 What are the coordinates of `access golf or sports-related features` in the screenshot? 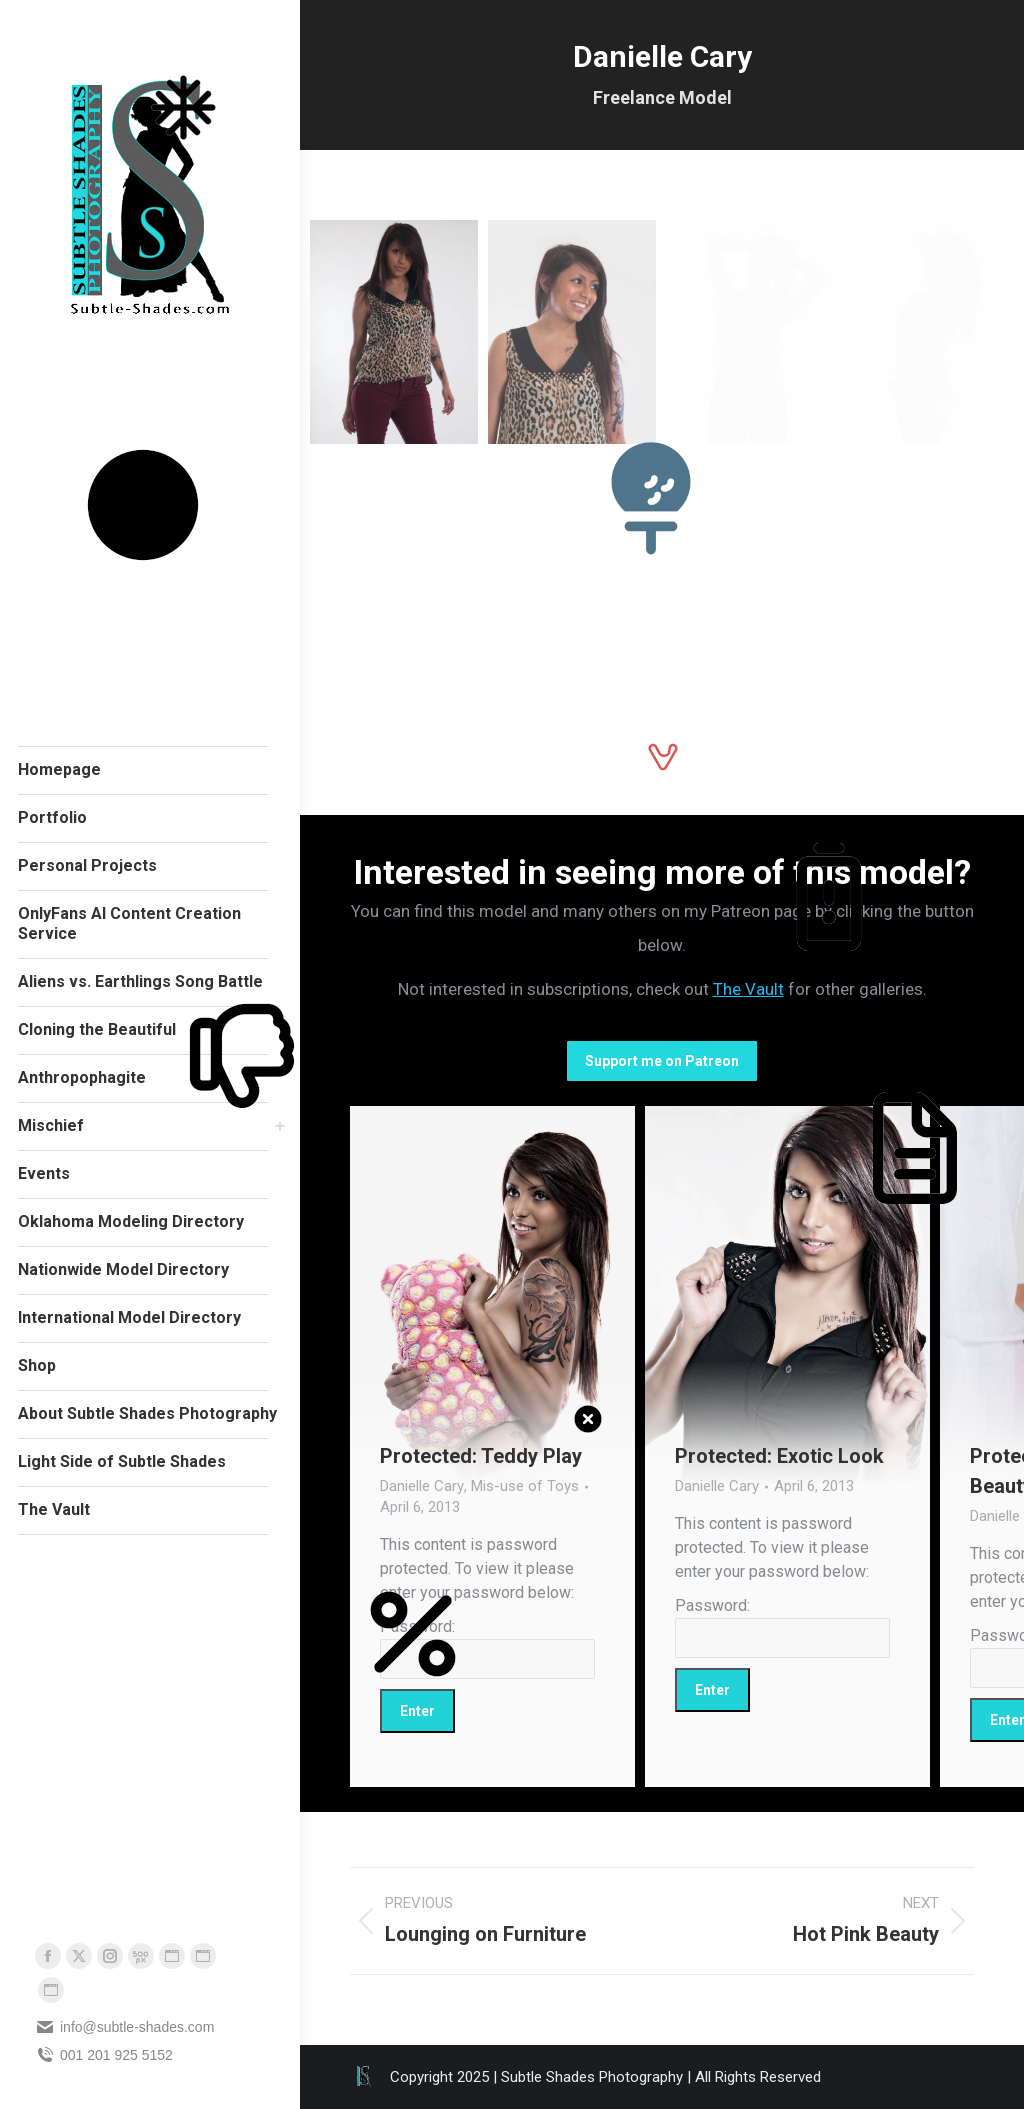 It's located at (651, 495).